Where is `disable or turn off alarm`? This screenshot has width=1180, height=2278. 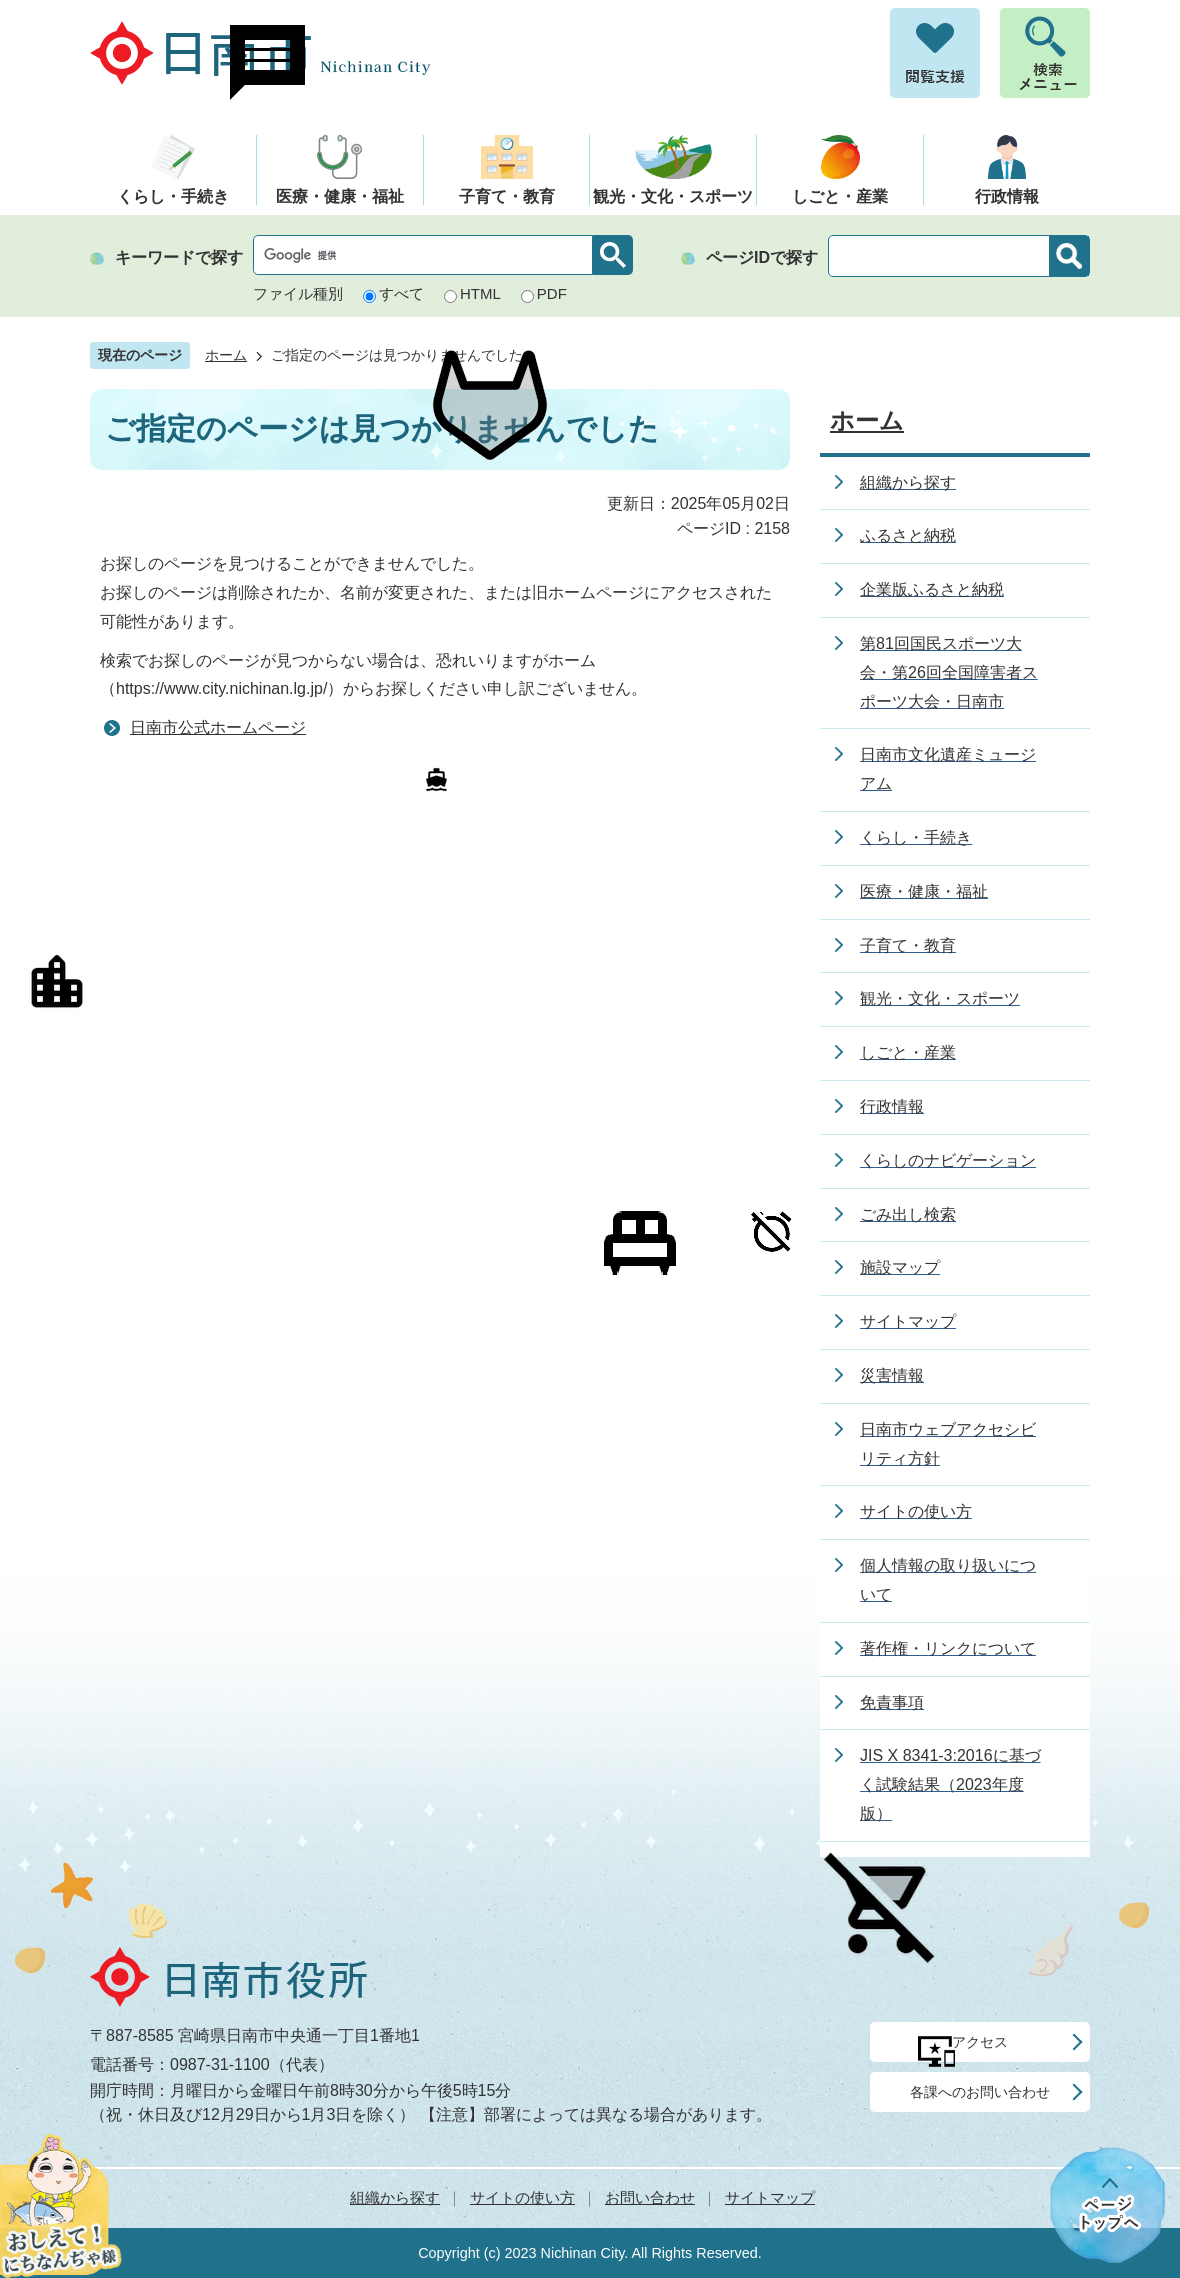
disable or turn off alarm is located at coordinates (772, 1232).